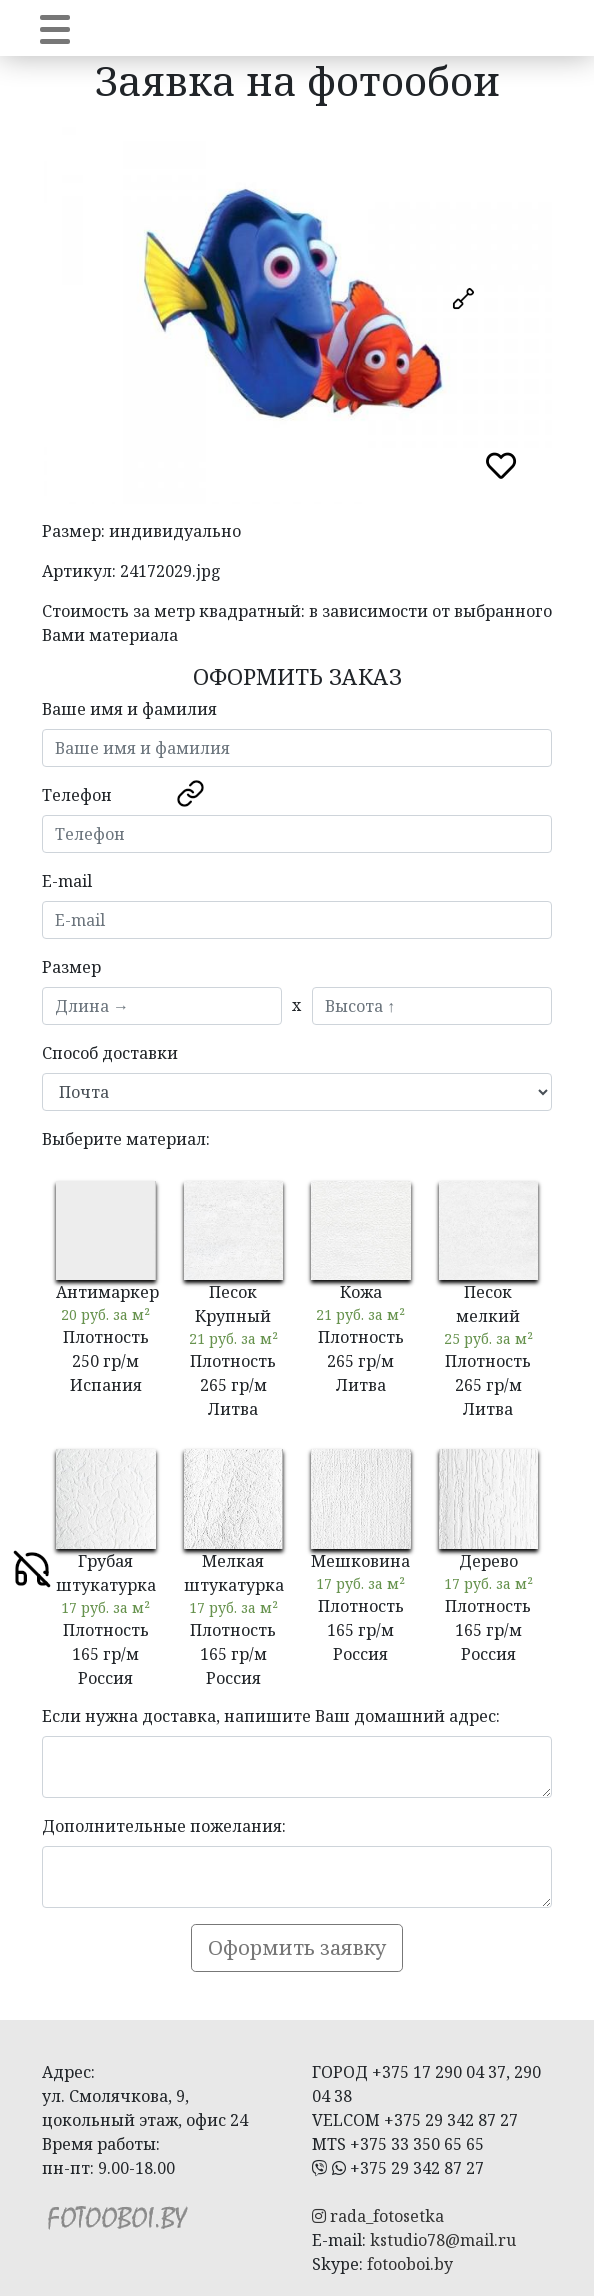  Describe the element at coordinates (463, 298) in the screenshot. I see `access gardening or landscaping tools` at that location.